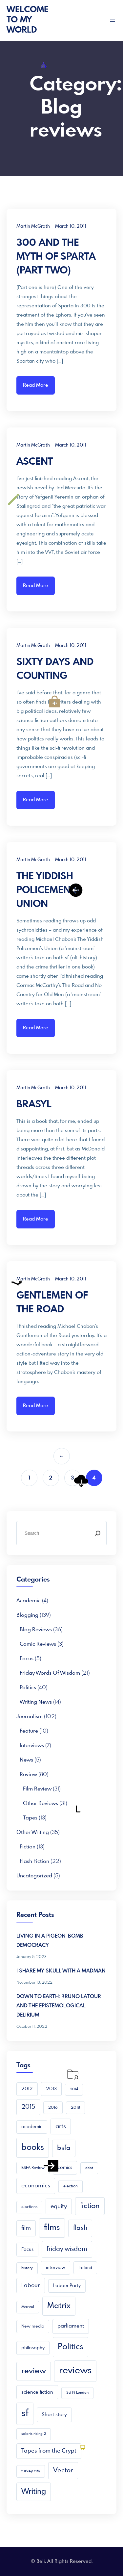 Image resolution: width=123 pixels, height=2576 pixels. I want to click on open Steam gaming platform, so click(17, 1283).